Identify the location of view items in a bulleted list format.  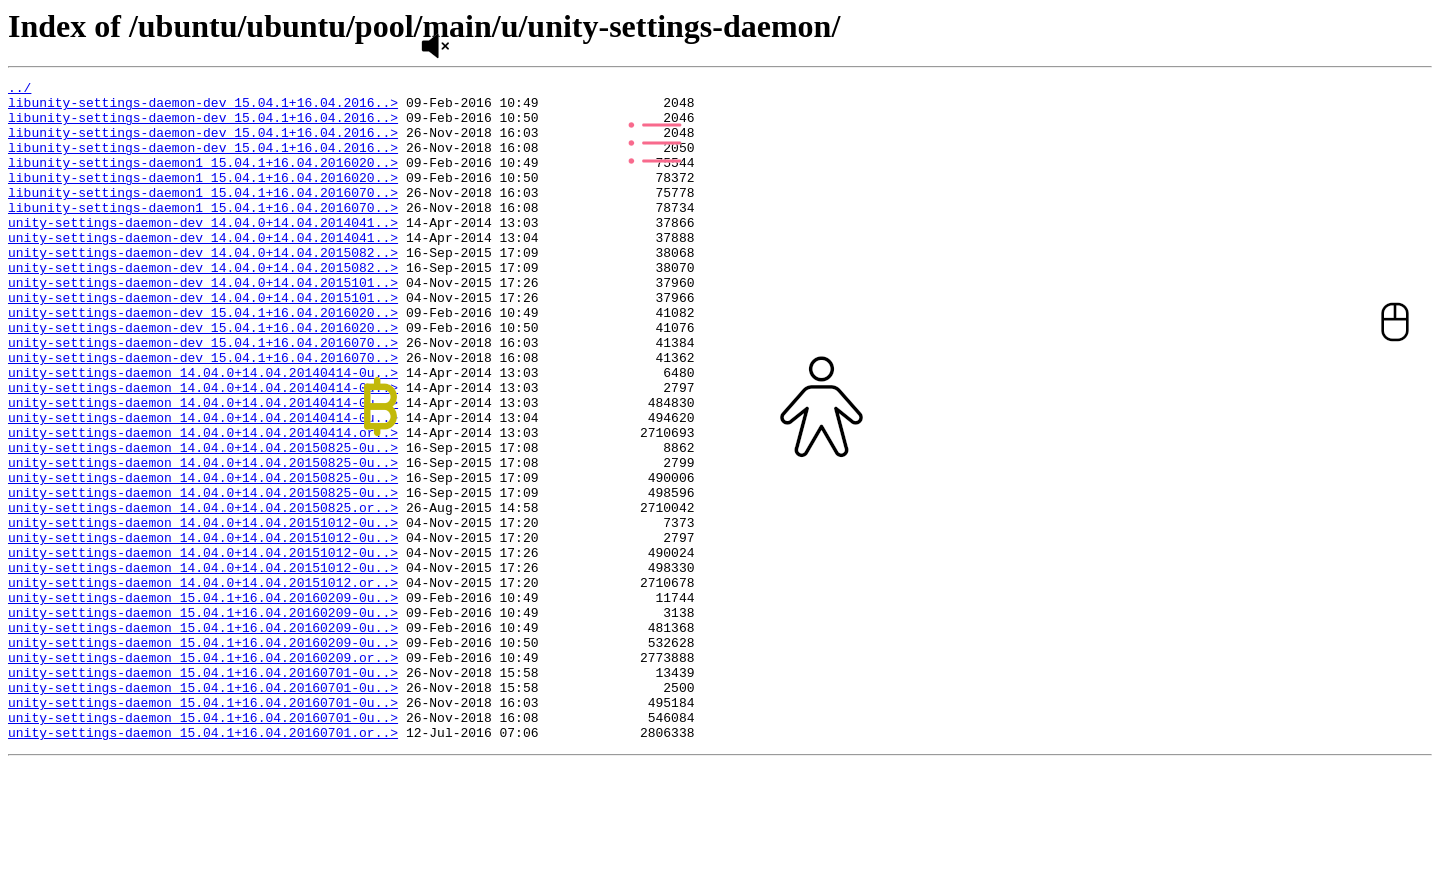
(655, 143).